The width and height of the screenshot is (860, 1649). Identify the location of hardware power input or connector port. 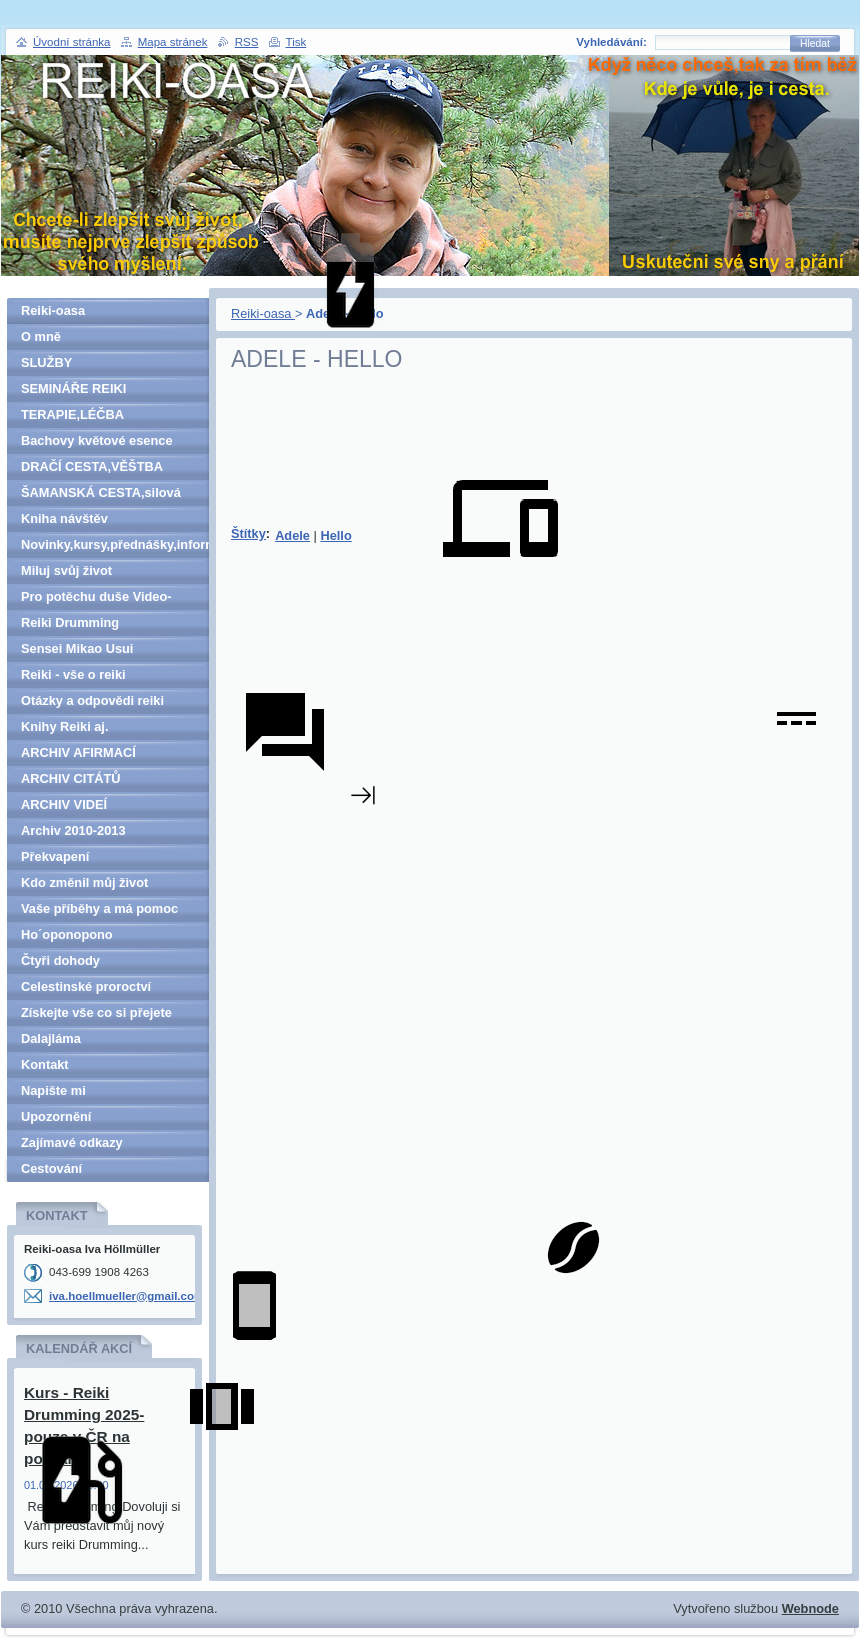
(797, 718).